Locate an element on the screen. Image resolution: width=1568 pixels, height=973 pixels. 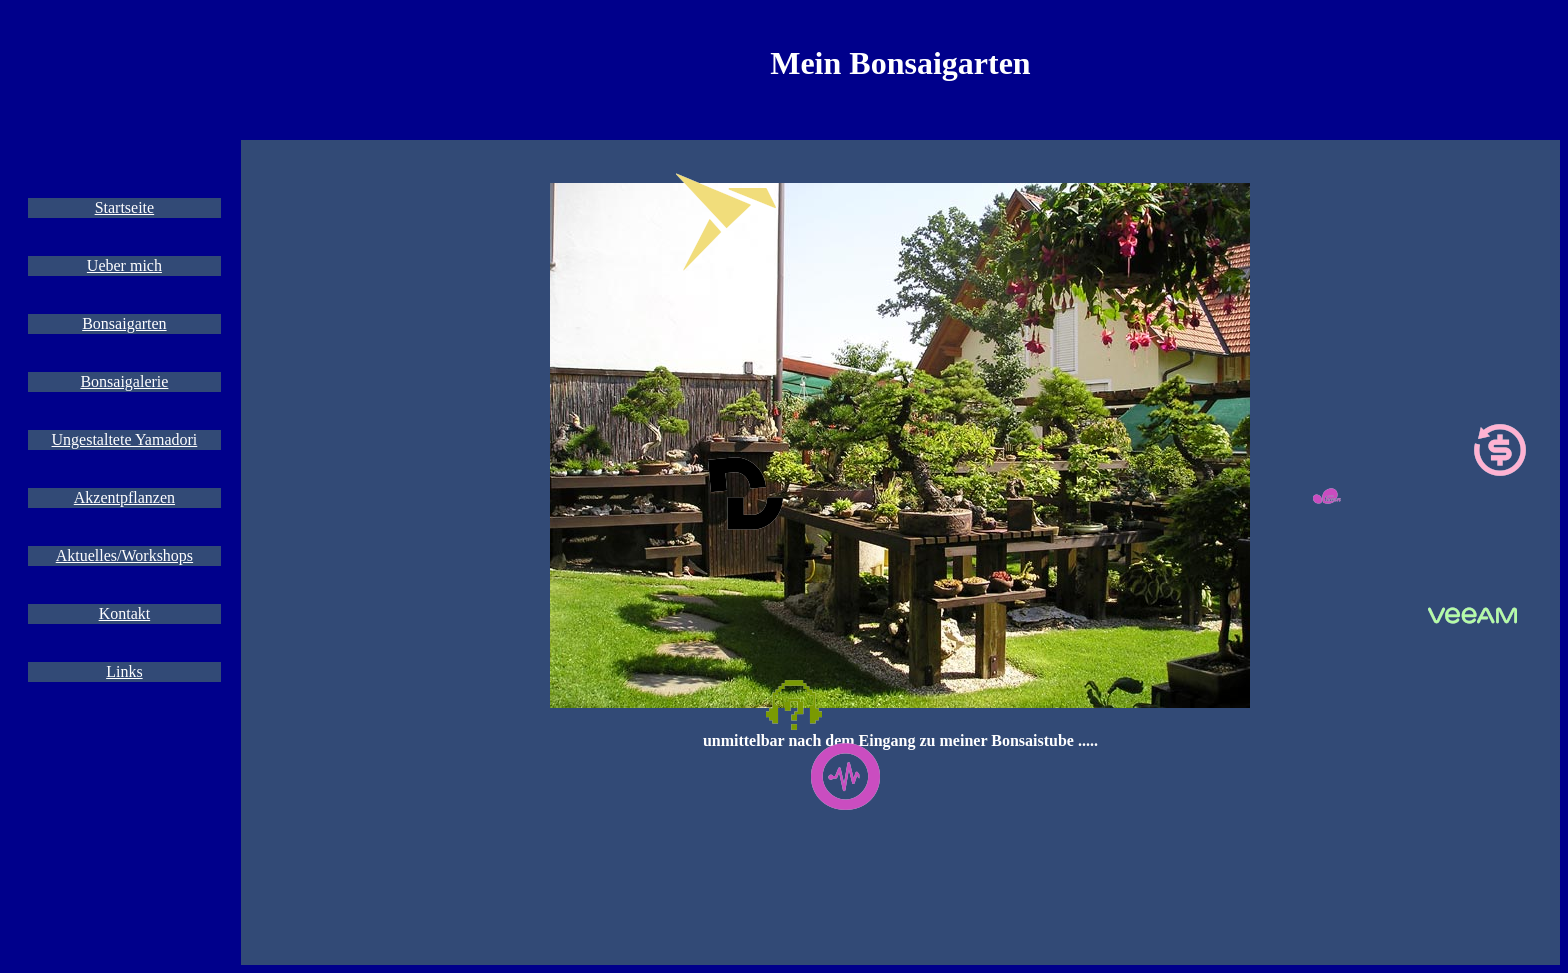
open snapcraft app store is located at coordinates (726, 222).